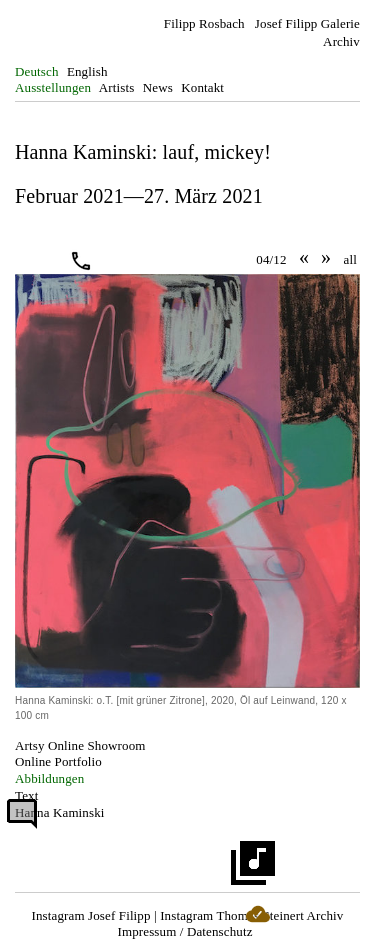 The image size is (375, 949). Describe the element at coordinates (258, 914) in the screenshot. I see `file successfully uploaded to cloud storage` at that location.